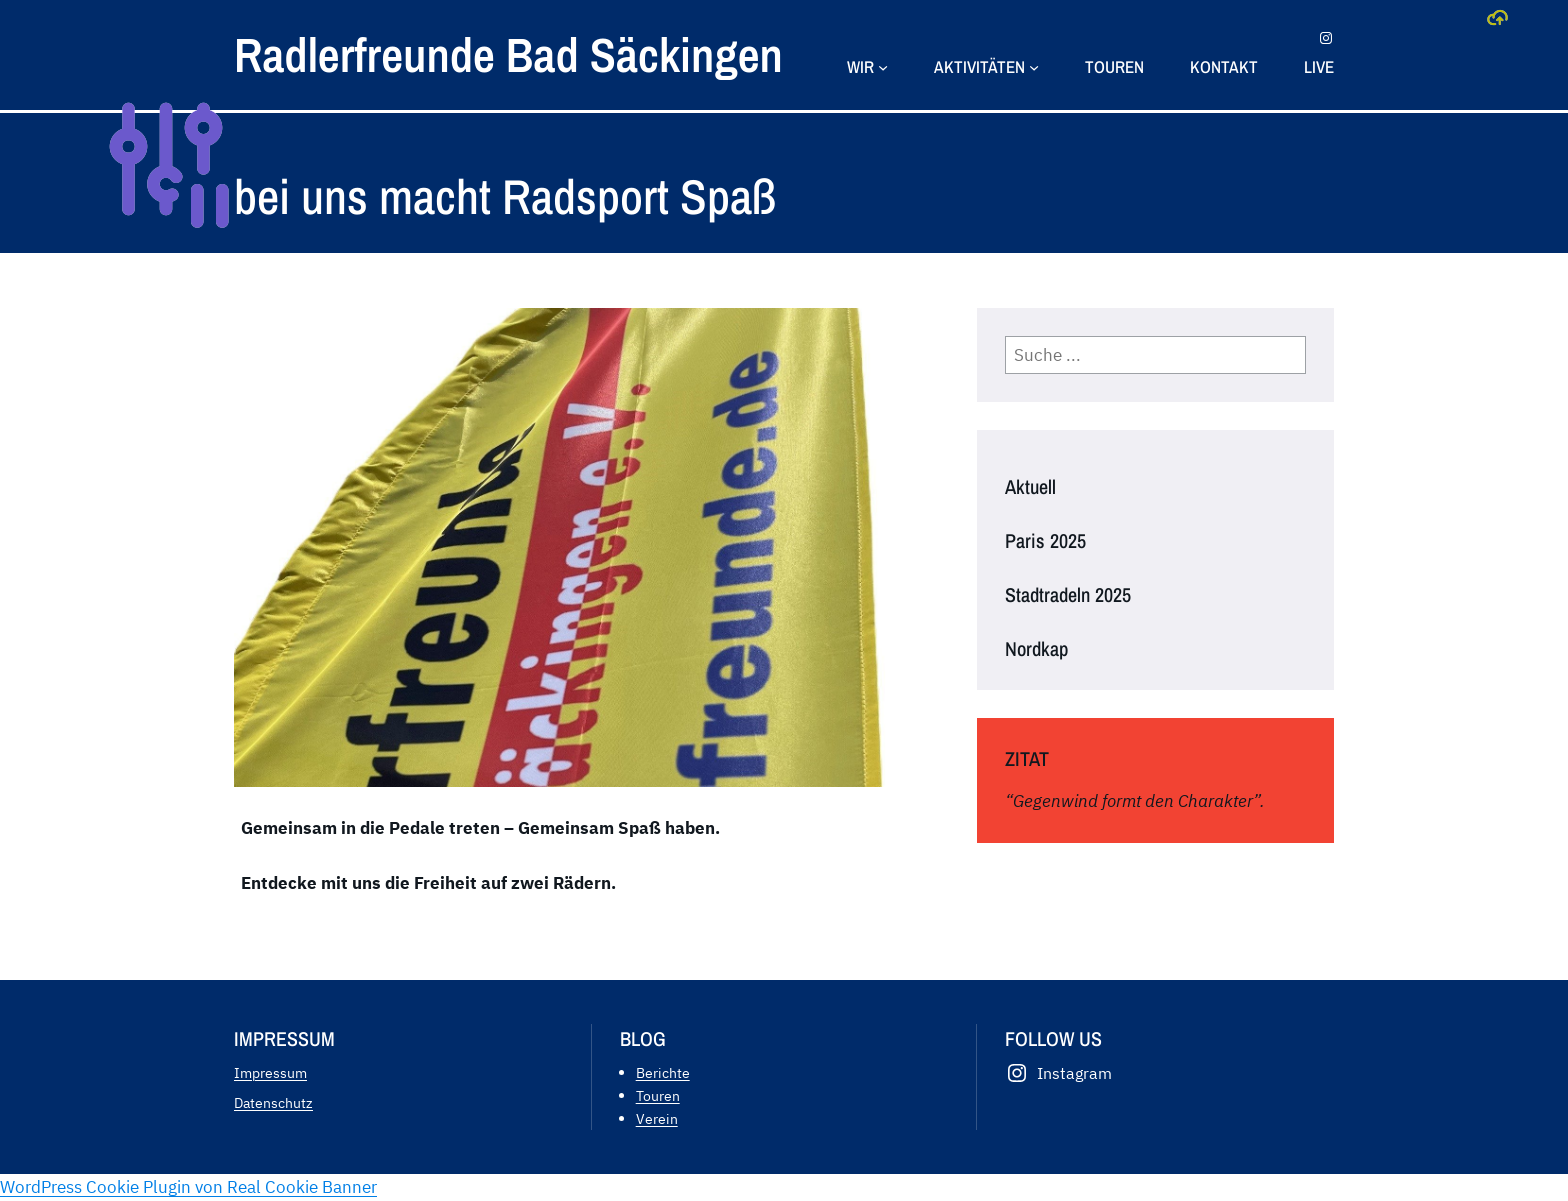 The height and width of the screenshot is (1201, 1568). Describe the element at coordinates (1497, 17) in the screenshot. I see `upload file to cloud storage` at that location.